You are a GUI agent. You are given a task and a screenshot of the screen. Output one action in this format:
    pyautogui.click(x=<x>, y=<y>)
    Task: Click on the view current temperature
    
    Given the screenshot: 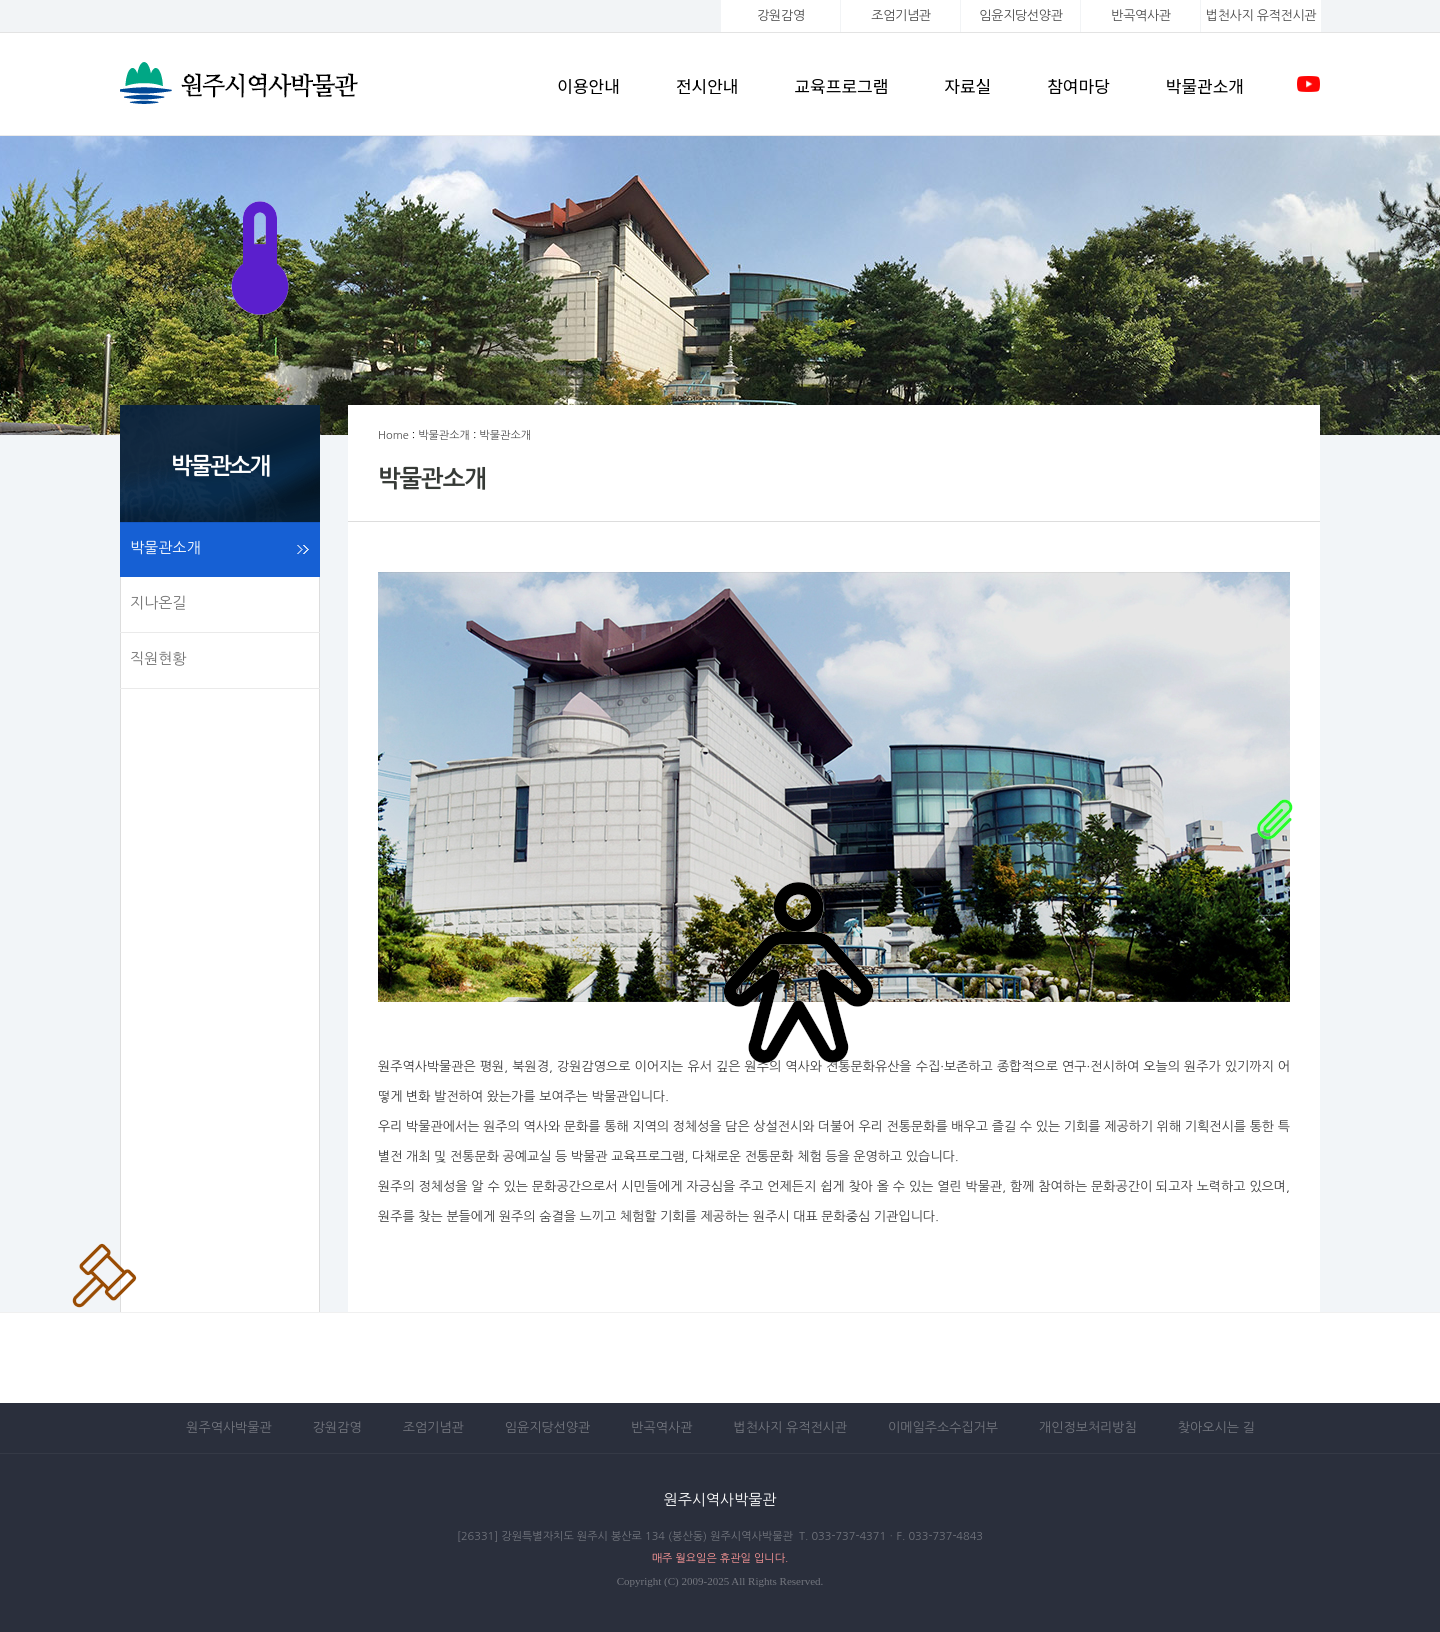 What is the action you would take?
    pyautogui.click(x=260, y=258)
    